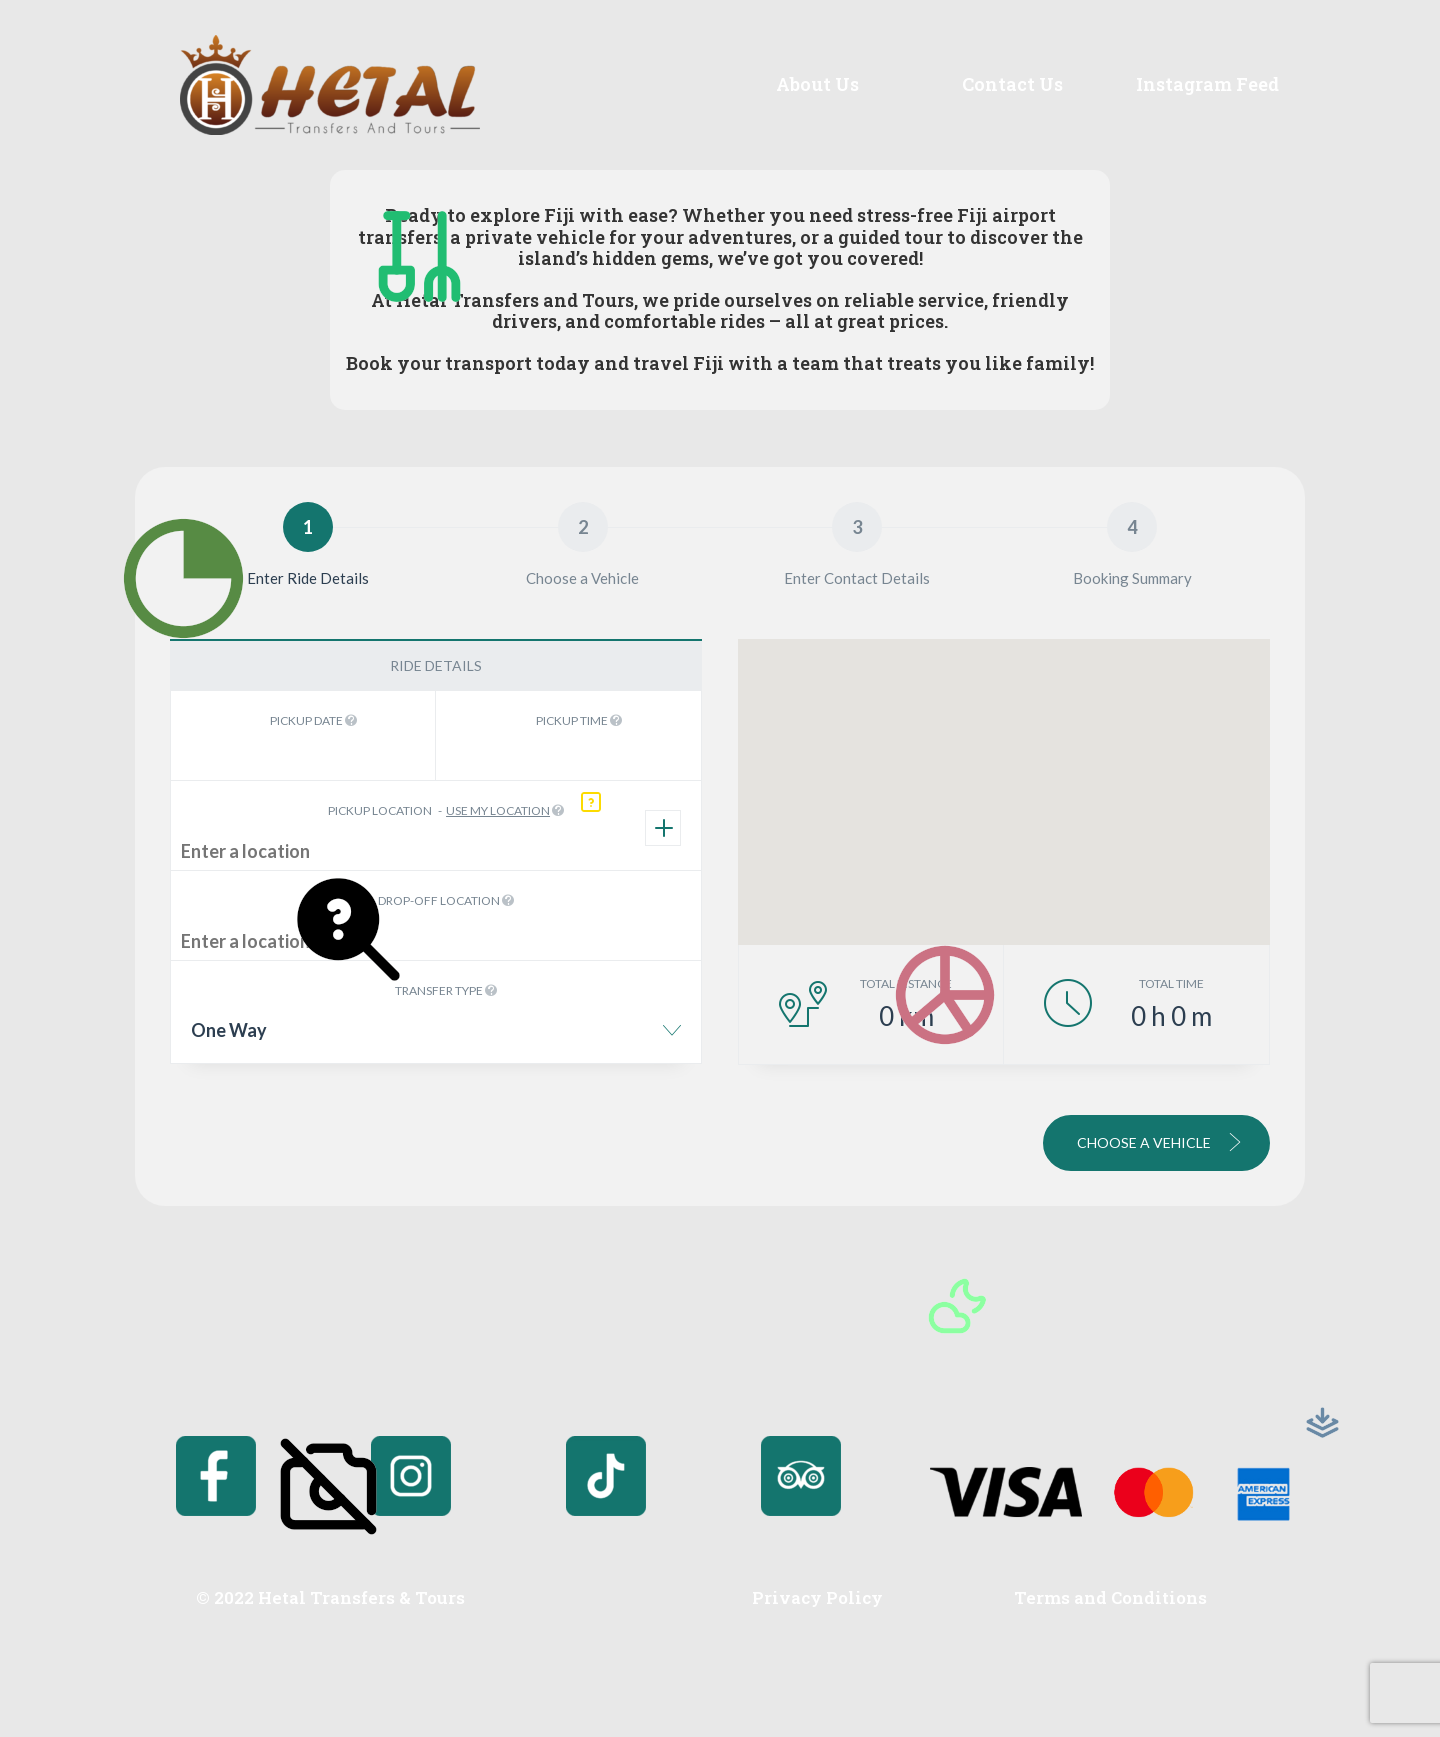 Image resolution: width=1440 pixels, height=1737 pixels. Describe the element at coordinates (419, 256) in the screenshot. I see `access gardening or landscaping tools` at that location.